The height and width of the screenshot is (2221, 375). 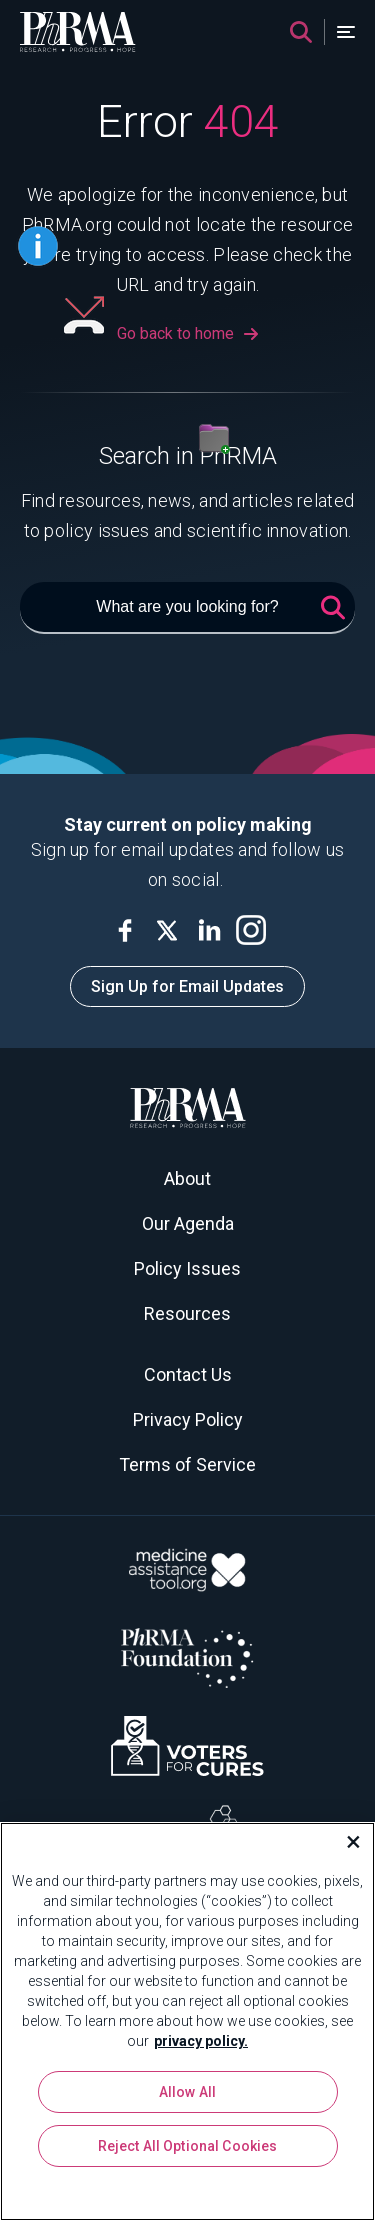 I want to click on view more information about this item, so click(x=38, y=246).